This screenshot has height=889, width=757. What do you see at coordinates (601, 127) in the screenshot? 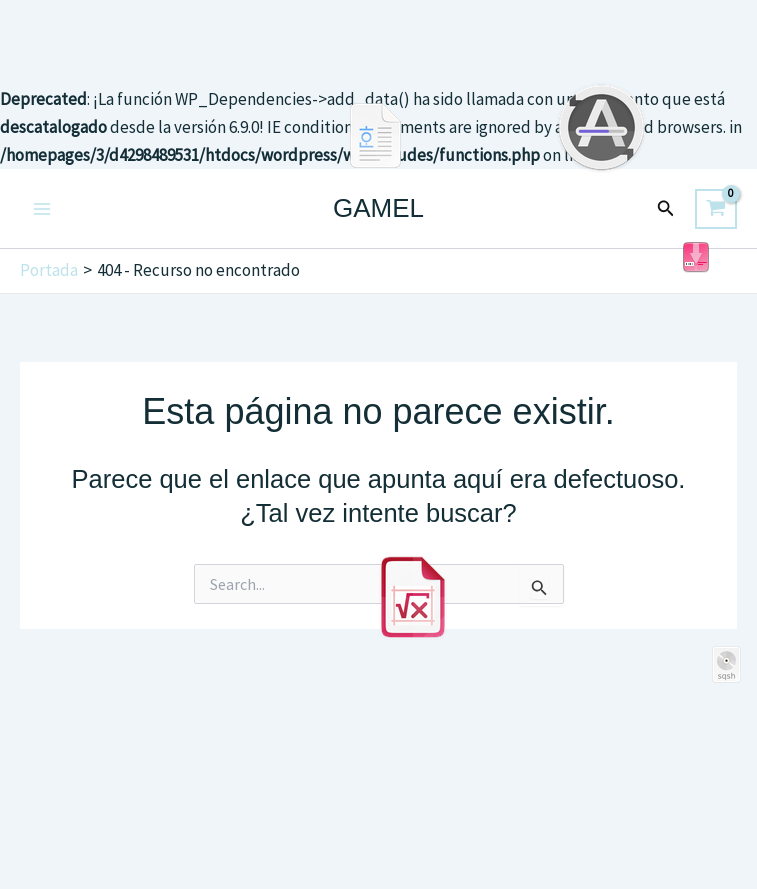
I see `open software updater to check for system updates` at bounding box center [601, 127].